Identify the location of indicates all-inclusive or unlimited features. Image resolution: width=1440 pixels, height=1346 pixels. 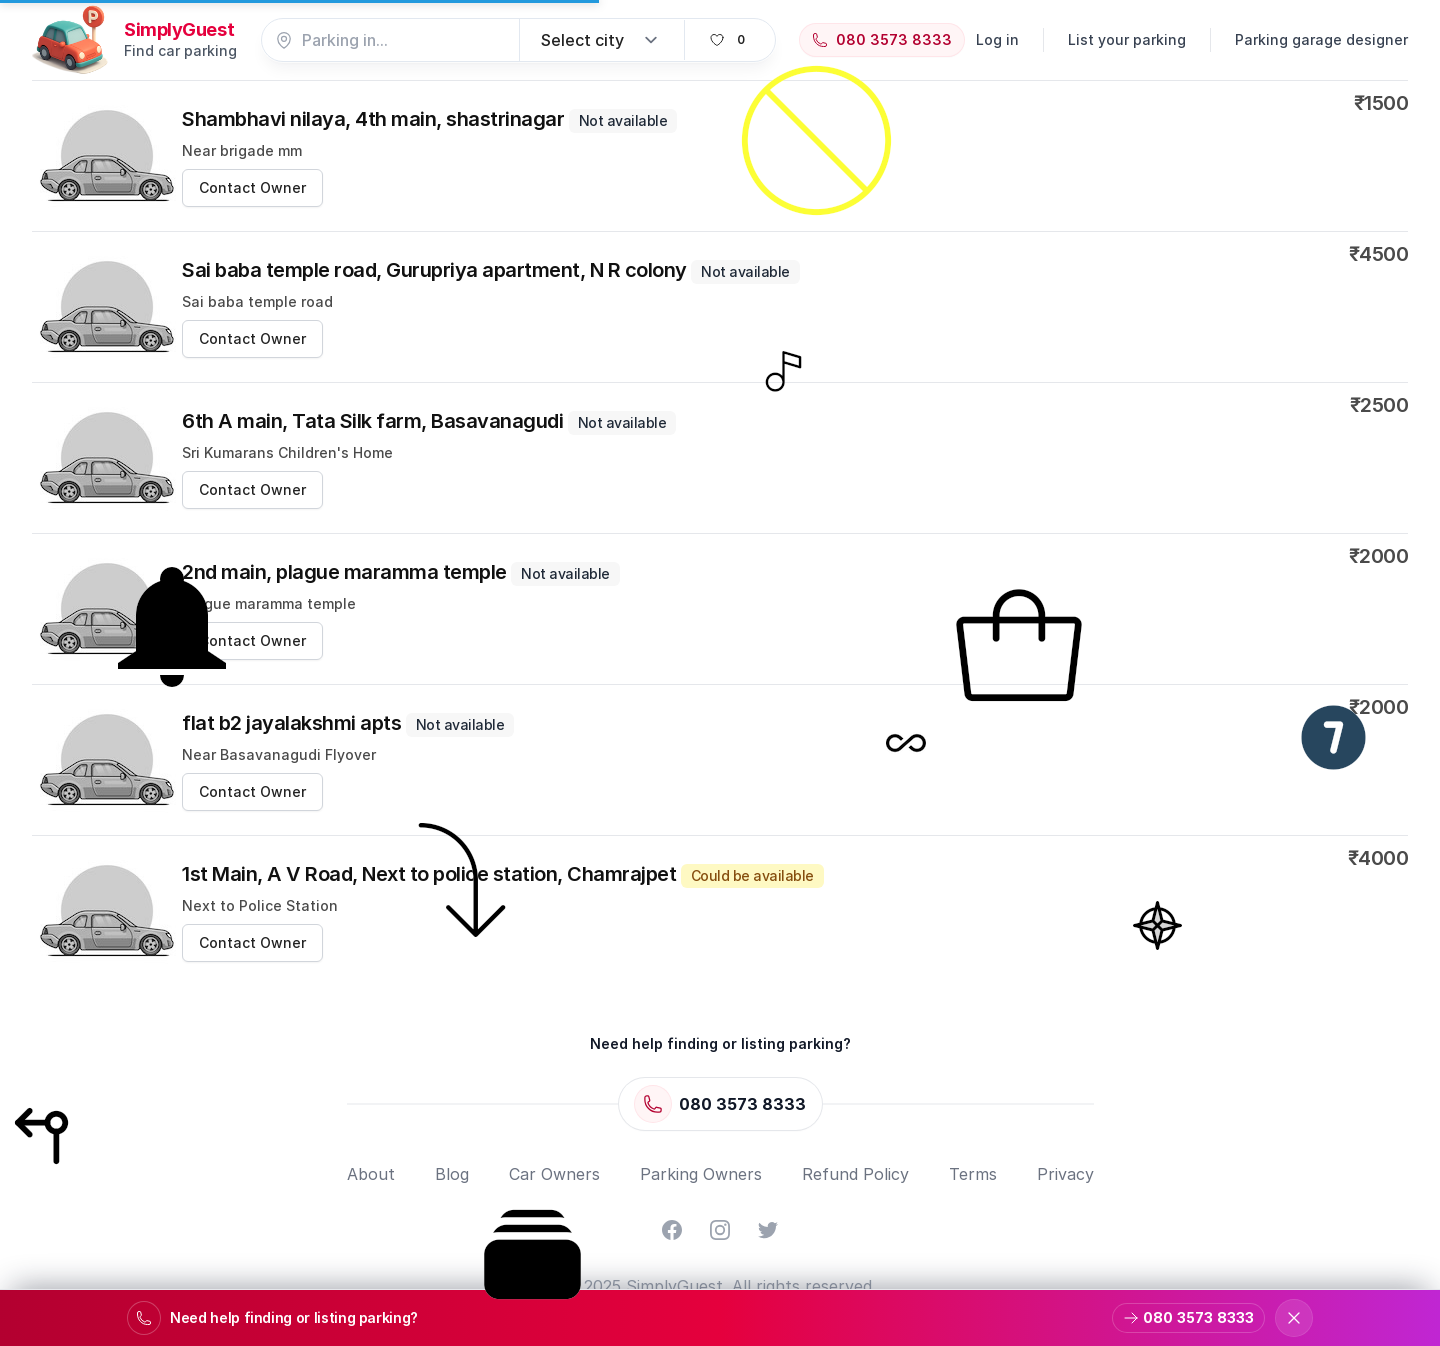
(906, 743).